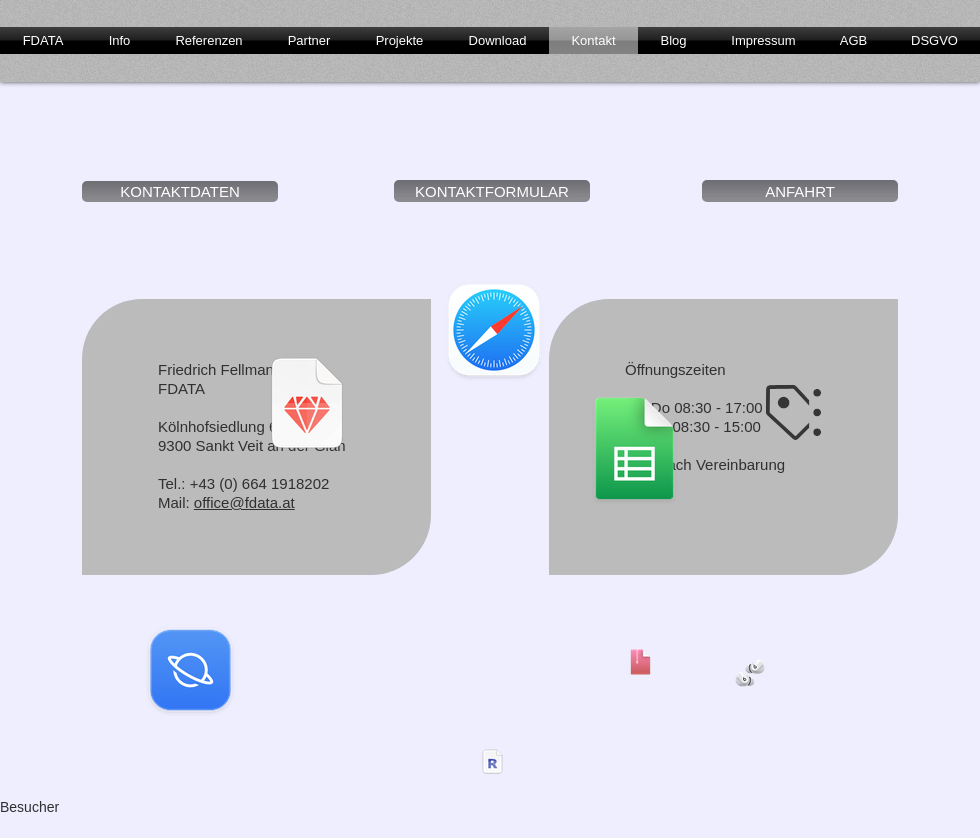 This screenshot has height=838, width=980. I want to click on ruby programming language source file, so click(307, 403).